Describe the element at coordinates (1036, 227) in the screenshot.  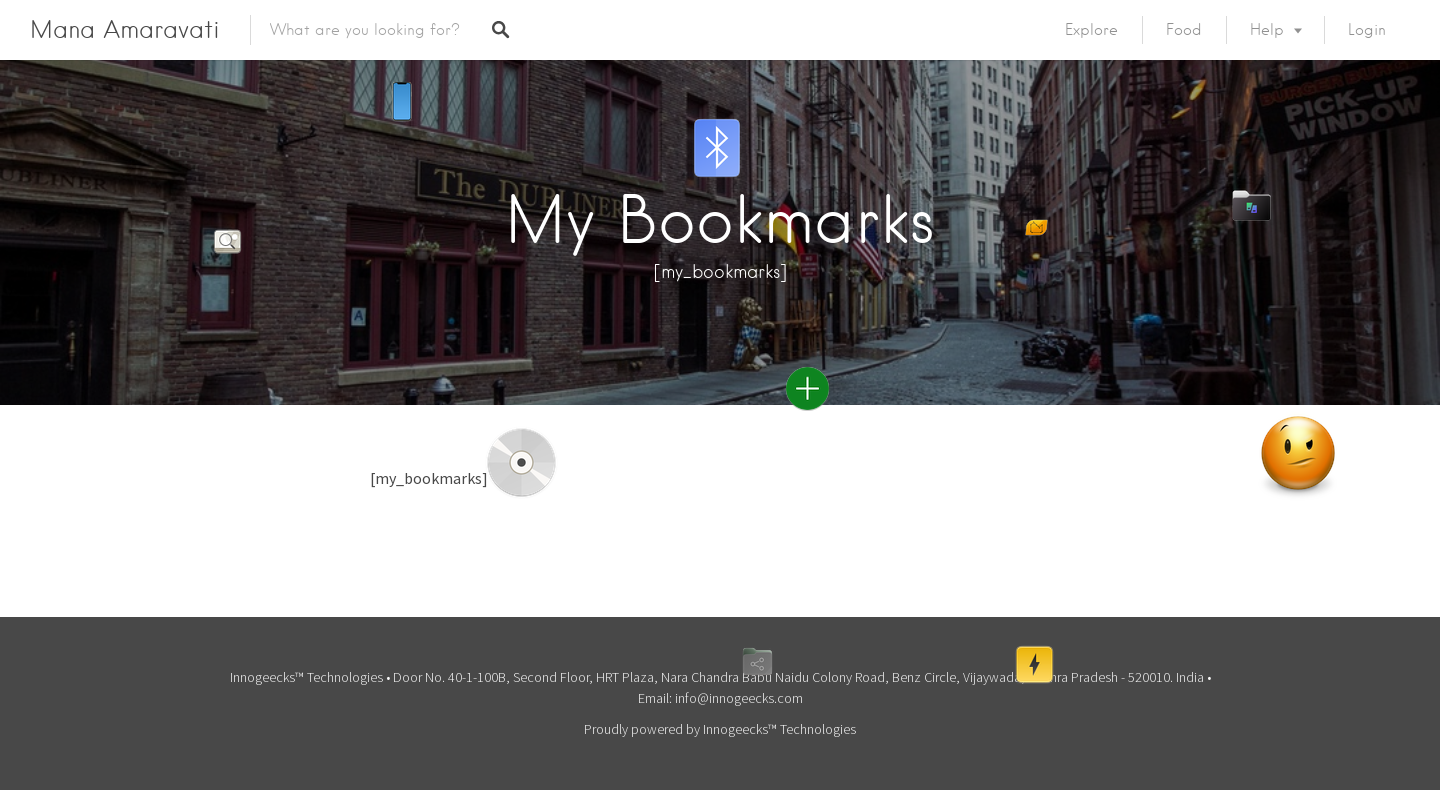
I see `access shape style library in iMovie` at that location.